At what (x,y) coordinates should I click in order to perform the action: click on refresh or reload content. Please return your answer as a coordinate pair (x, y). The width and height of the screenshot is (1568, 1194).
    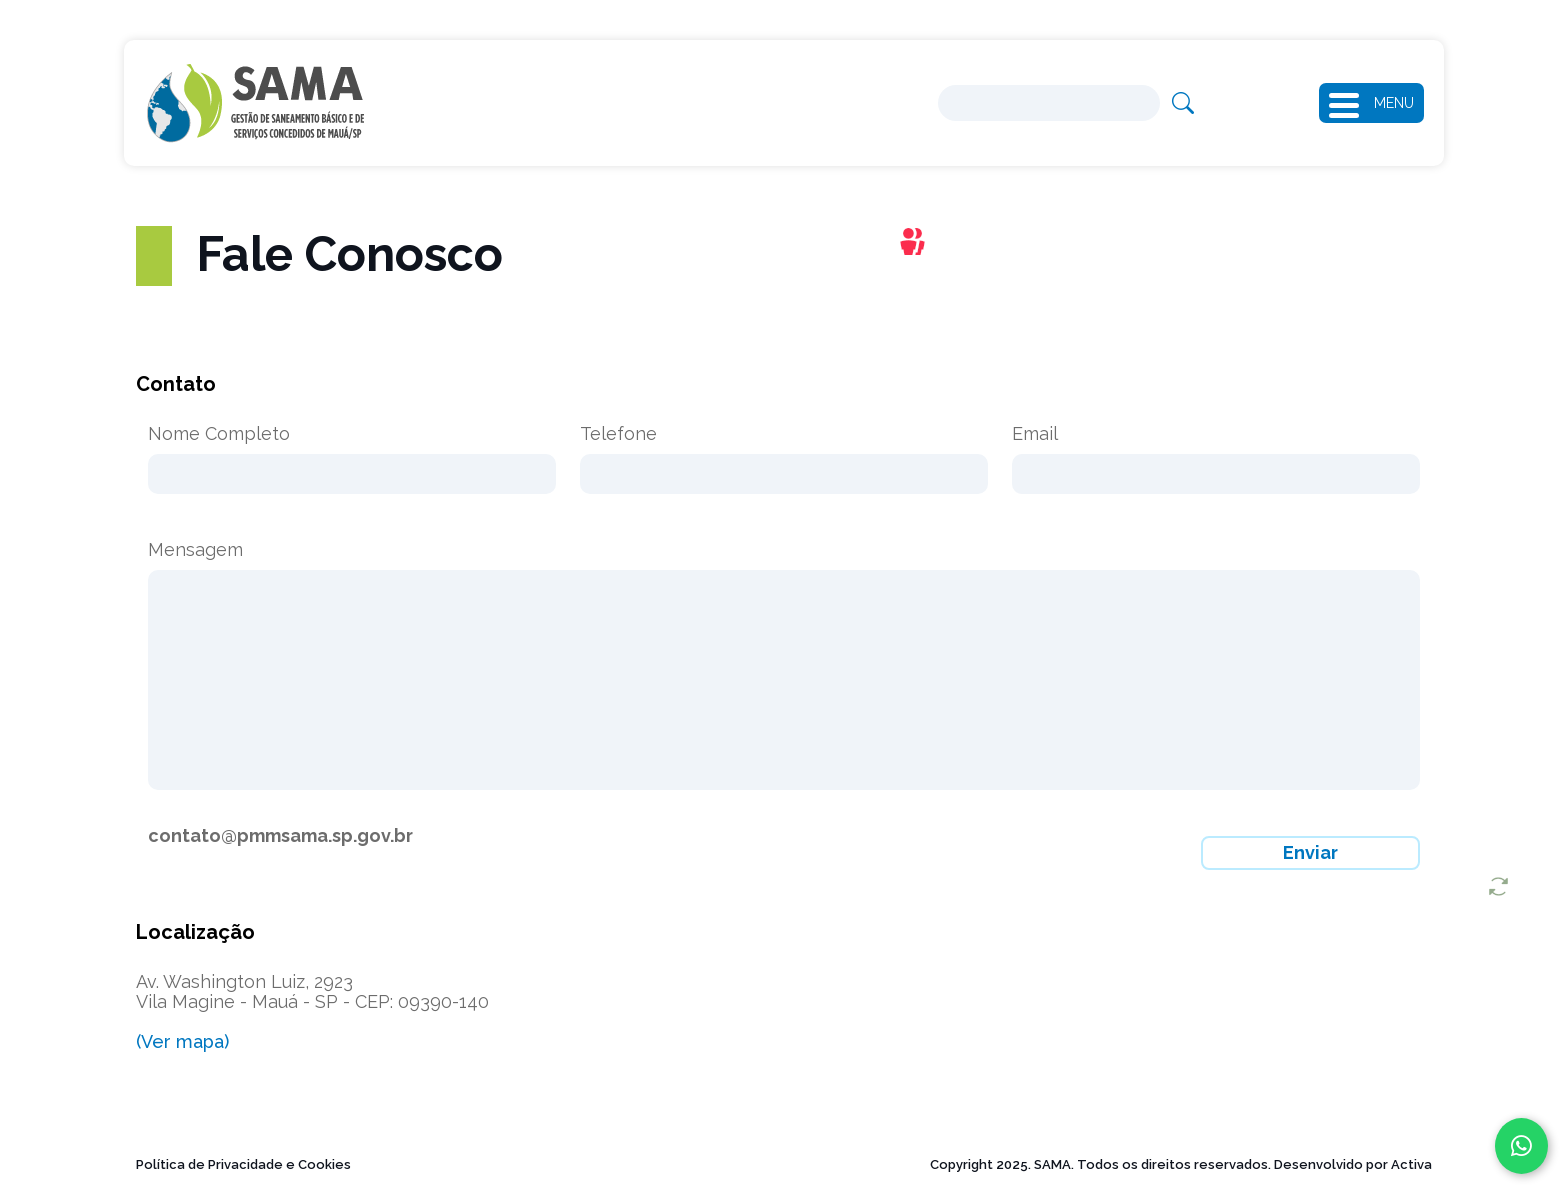
    Looking at the image, I should click on (1498, 886).